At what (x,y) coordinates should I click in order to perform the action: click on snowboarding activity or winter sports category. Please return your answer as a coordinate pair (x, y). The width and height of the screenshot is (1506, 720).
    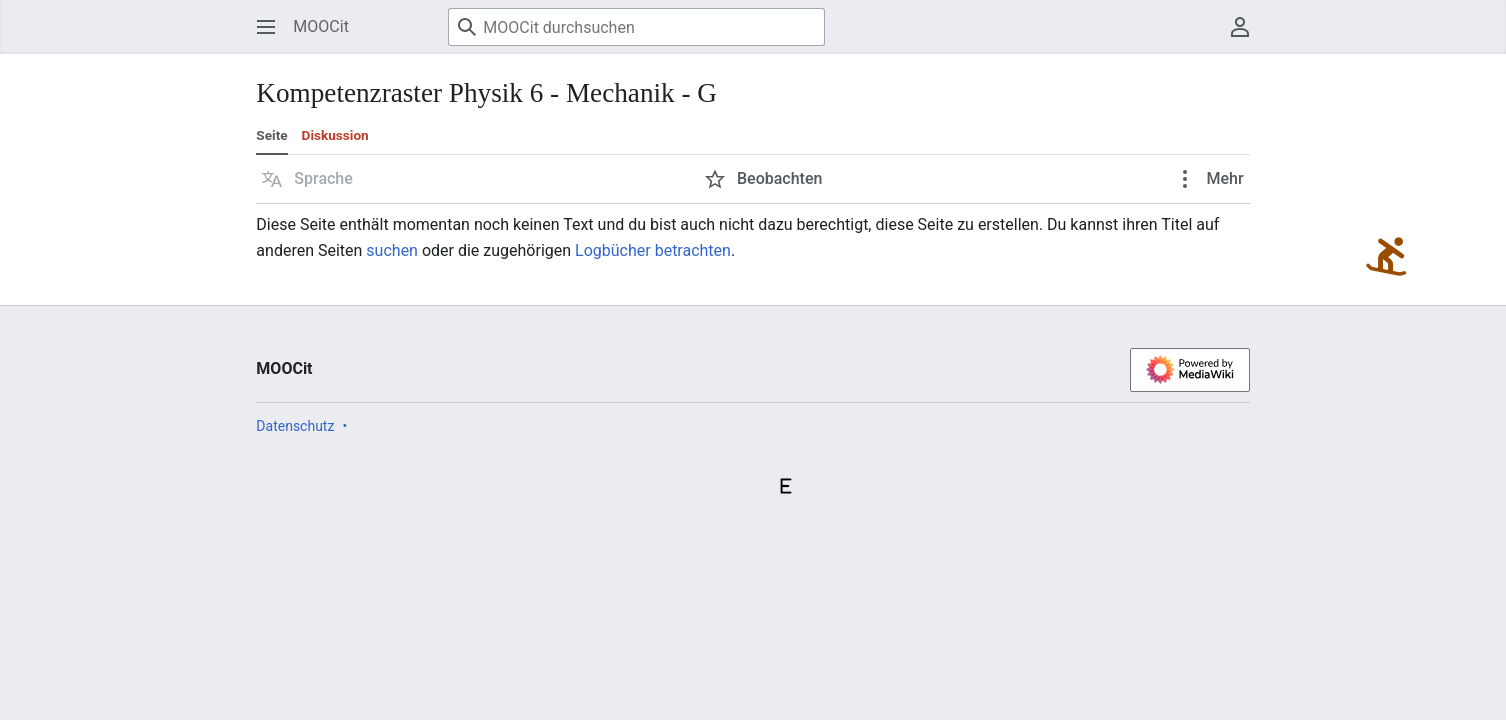
    Looking at the image, I should click on (1388, 256).